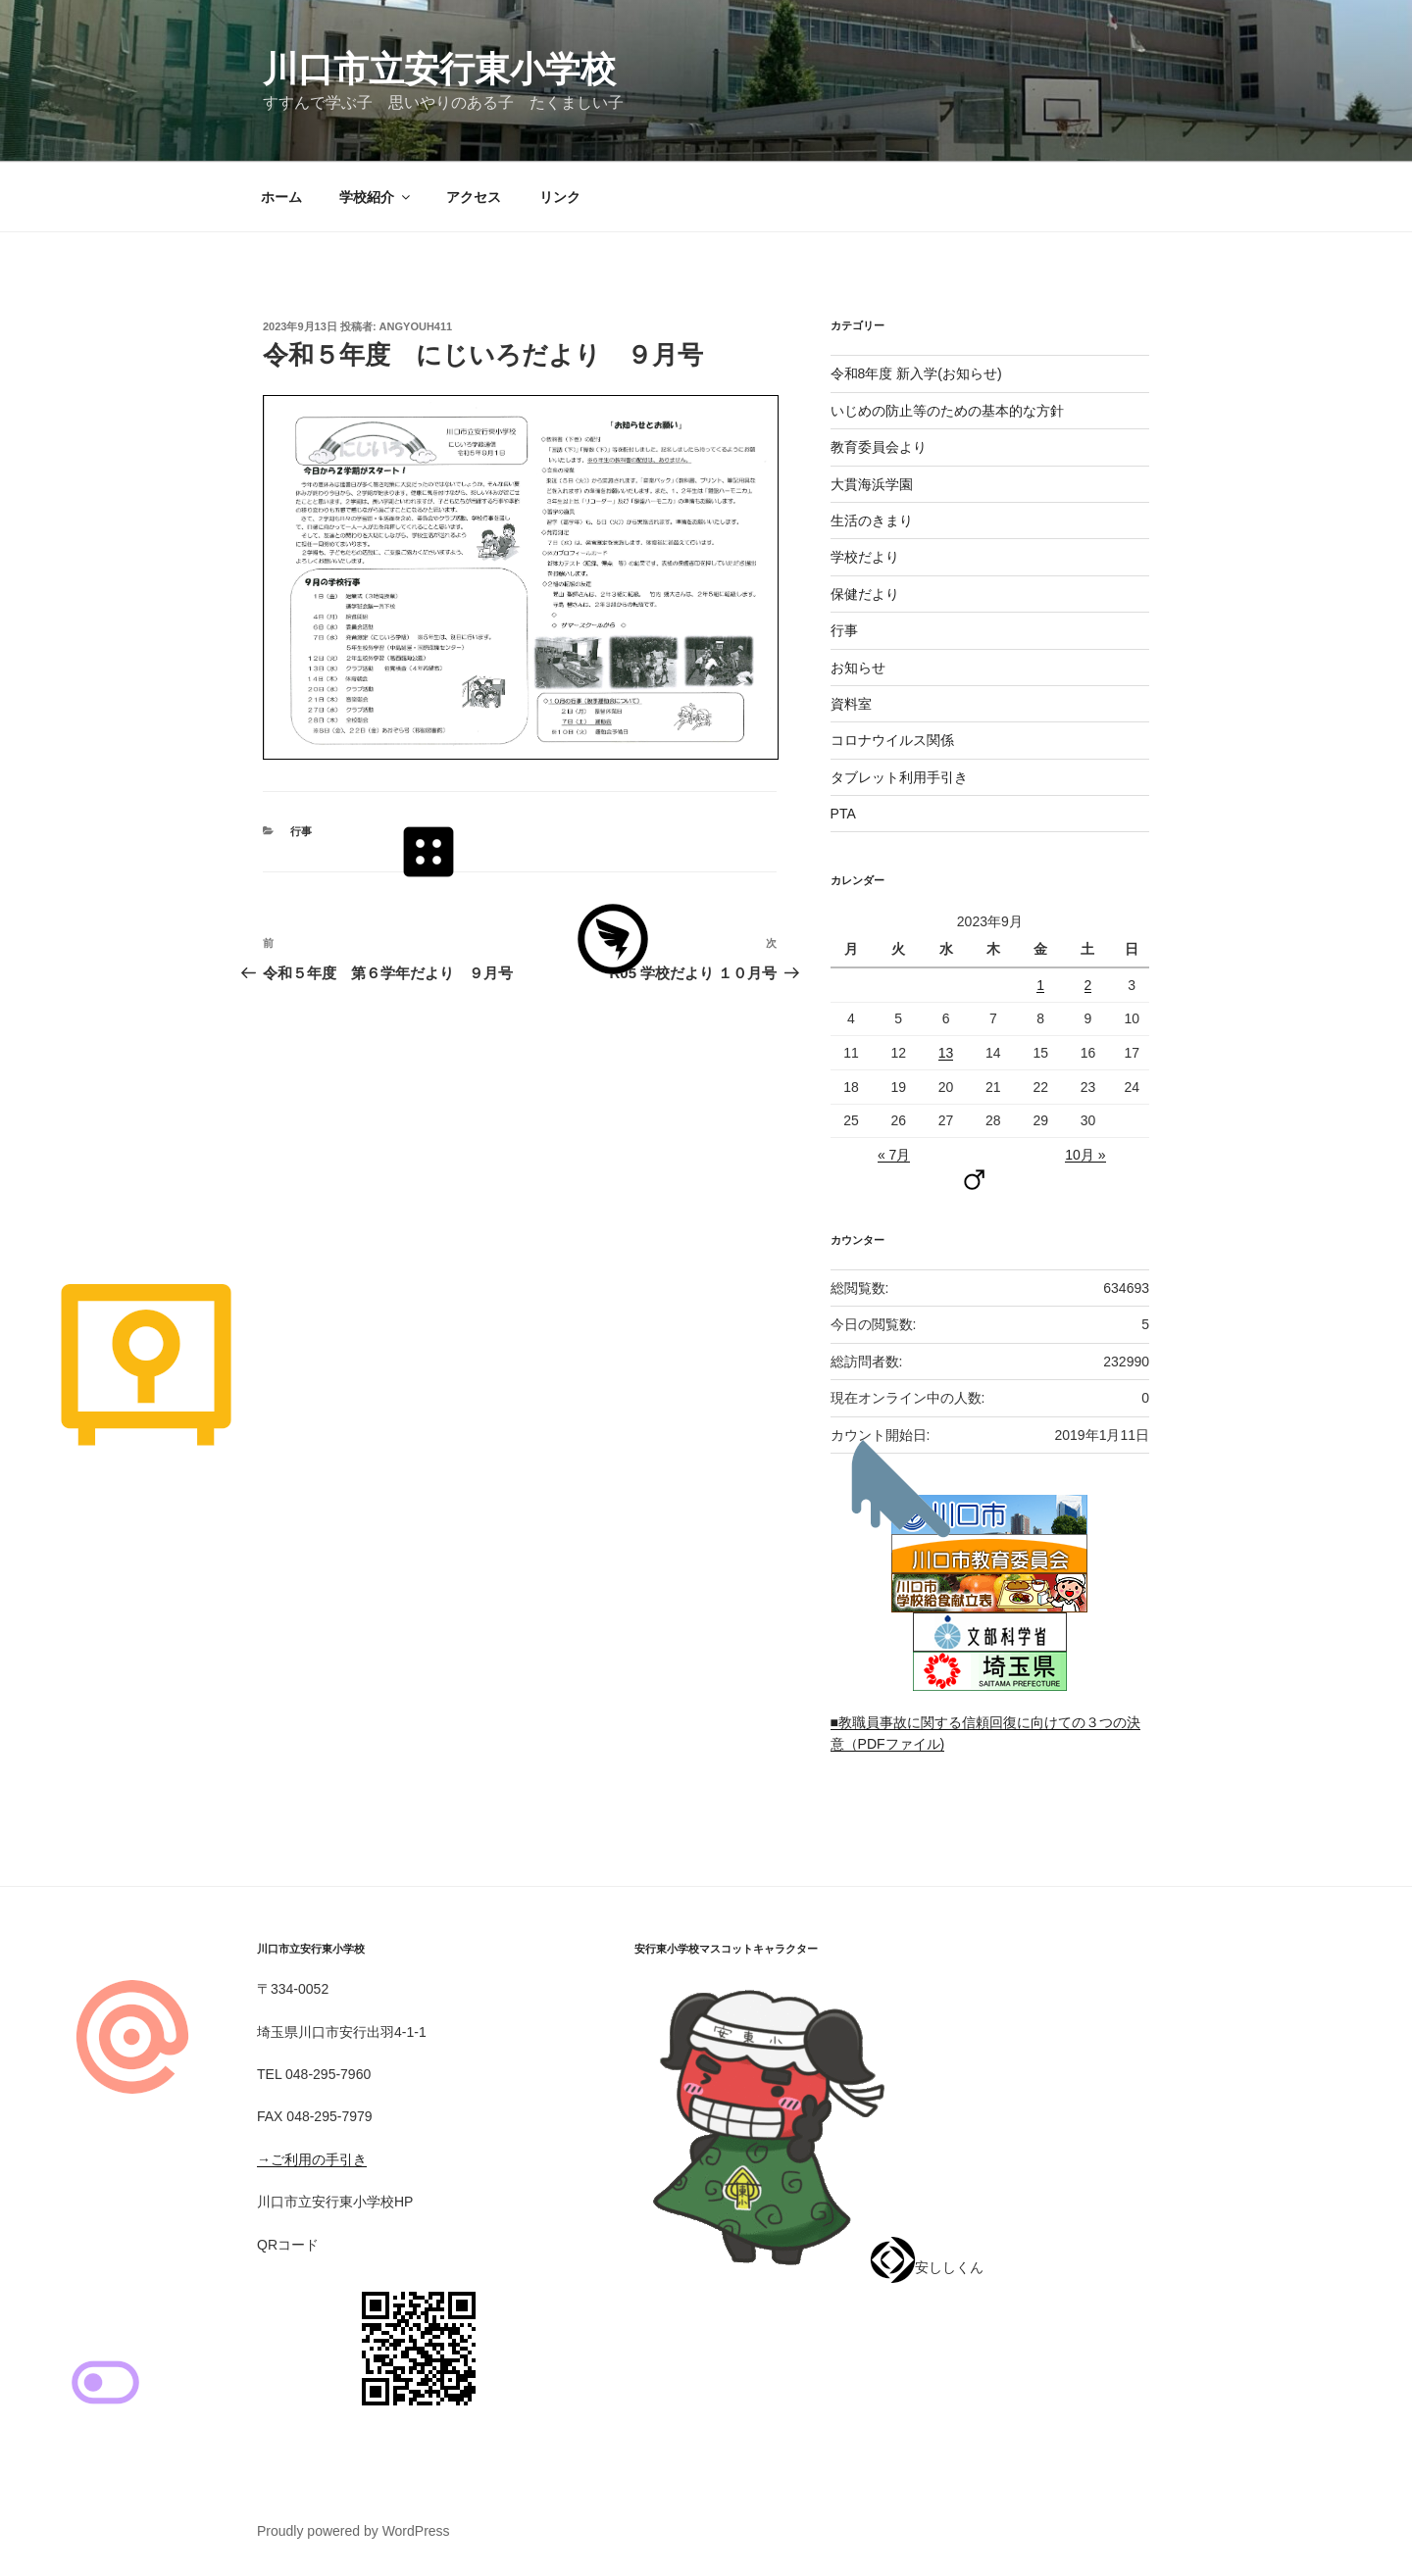 The image size is (1412, 2576). What do you see at coordinates (132, 2037) in the screenshot?
I see `mailgun email service logo` at bounding box center [132, 2037].